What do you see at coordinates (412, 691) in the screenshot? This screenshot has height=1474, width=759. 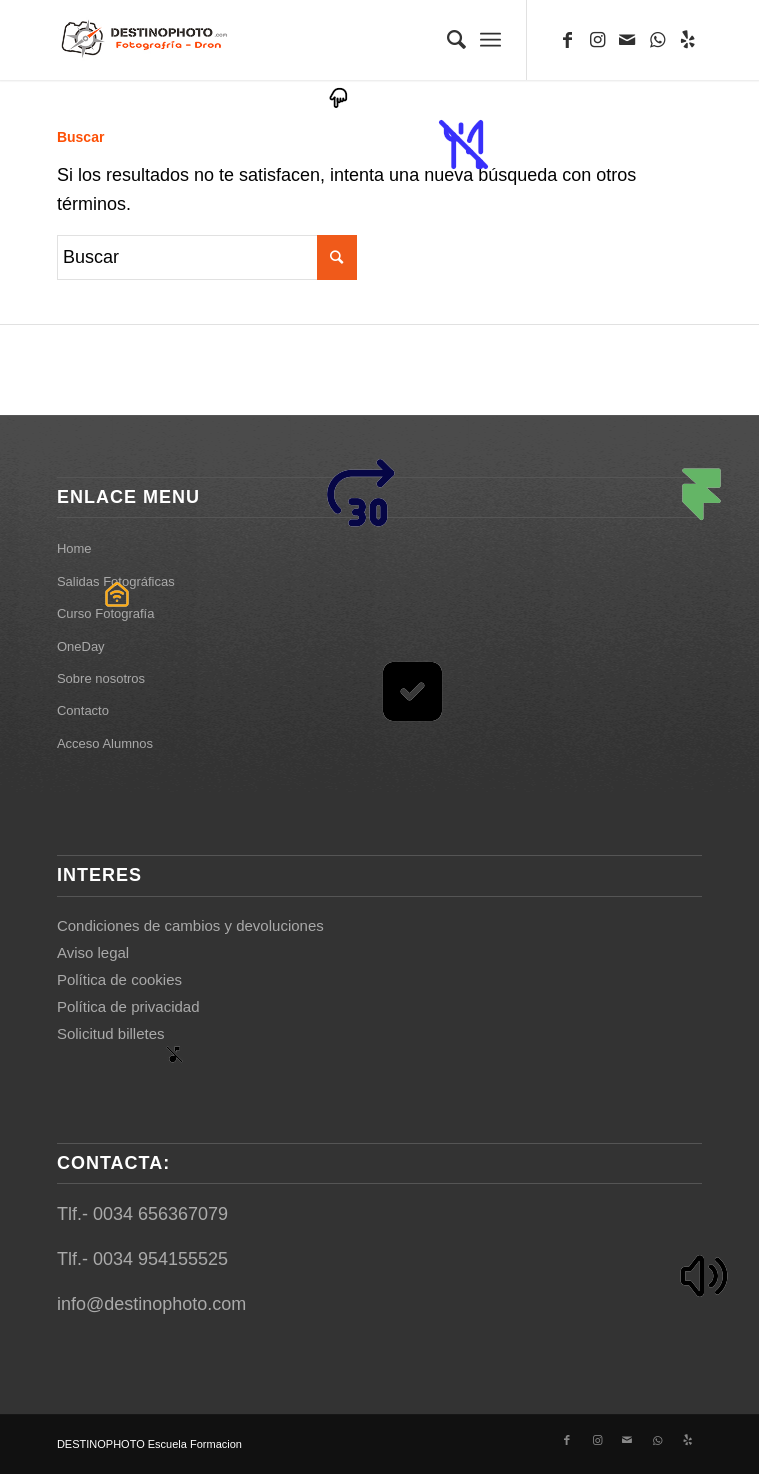 I see `mark task as complete` at bounding box center [412, 691].